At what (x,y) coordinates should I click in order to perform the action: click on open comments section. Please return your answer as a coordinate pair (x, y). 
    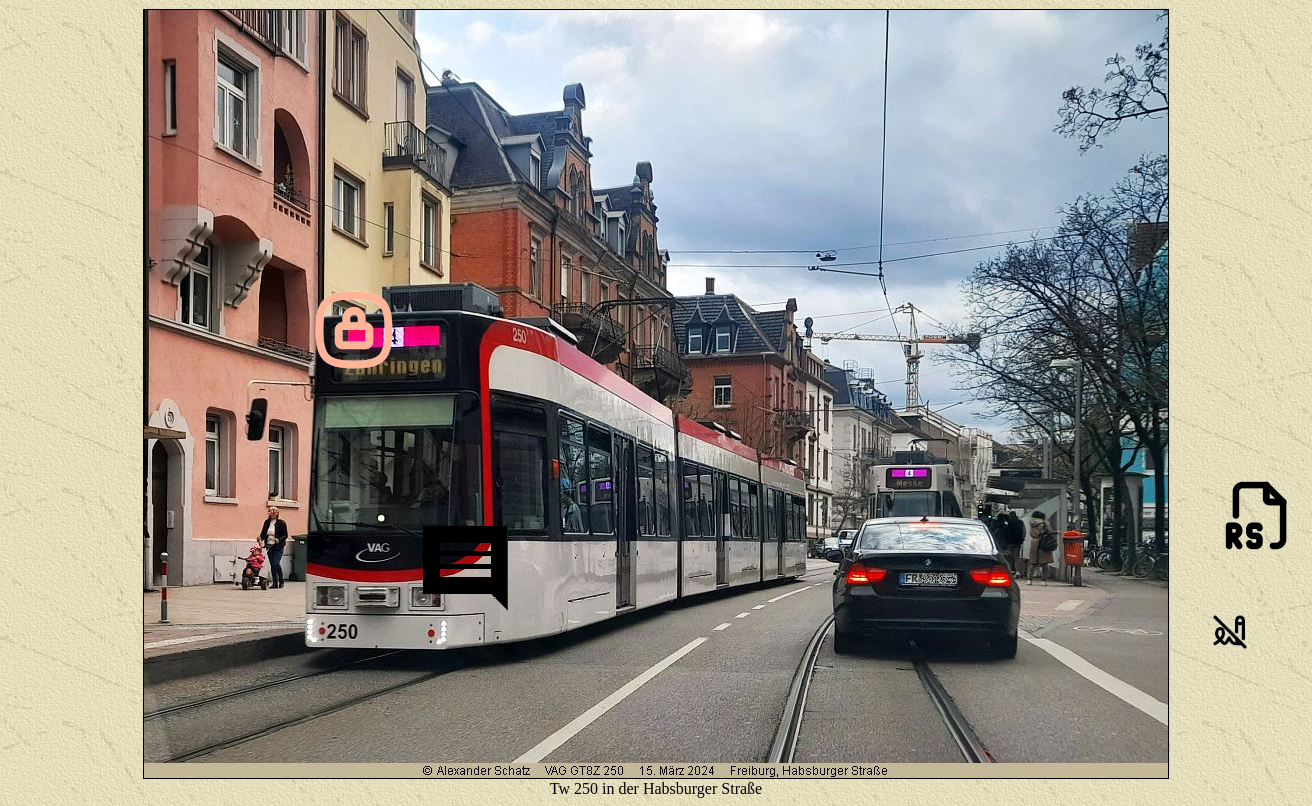
    Looking at the image, I should click on (465, 568).